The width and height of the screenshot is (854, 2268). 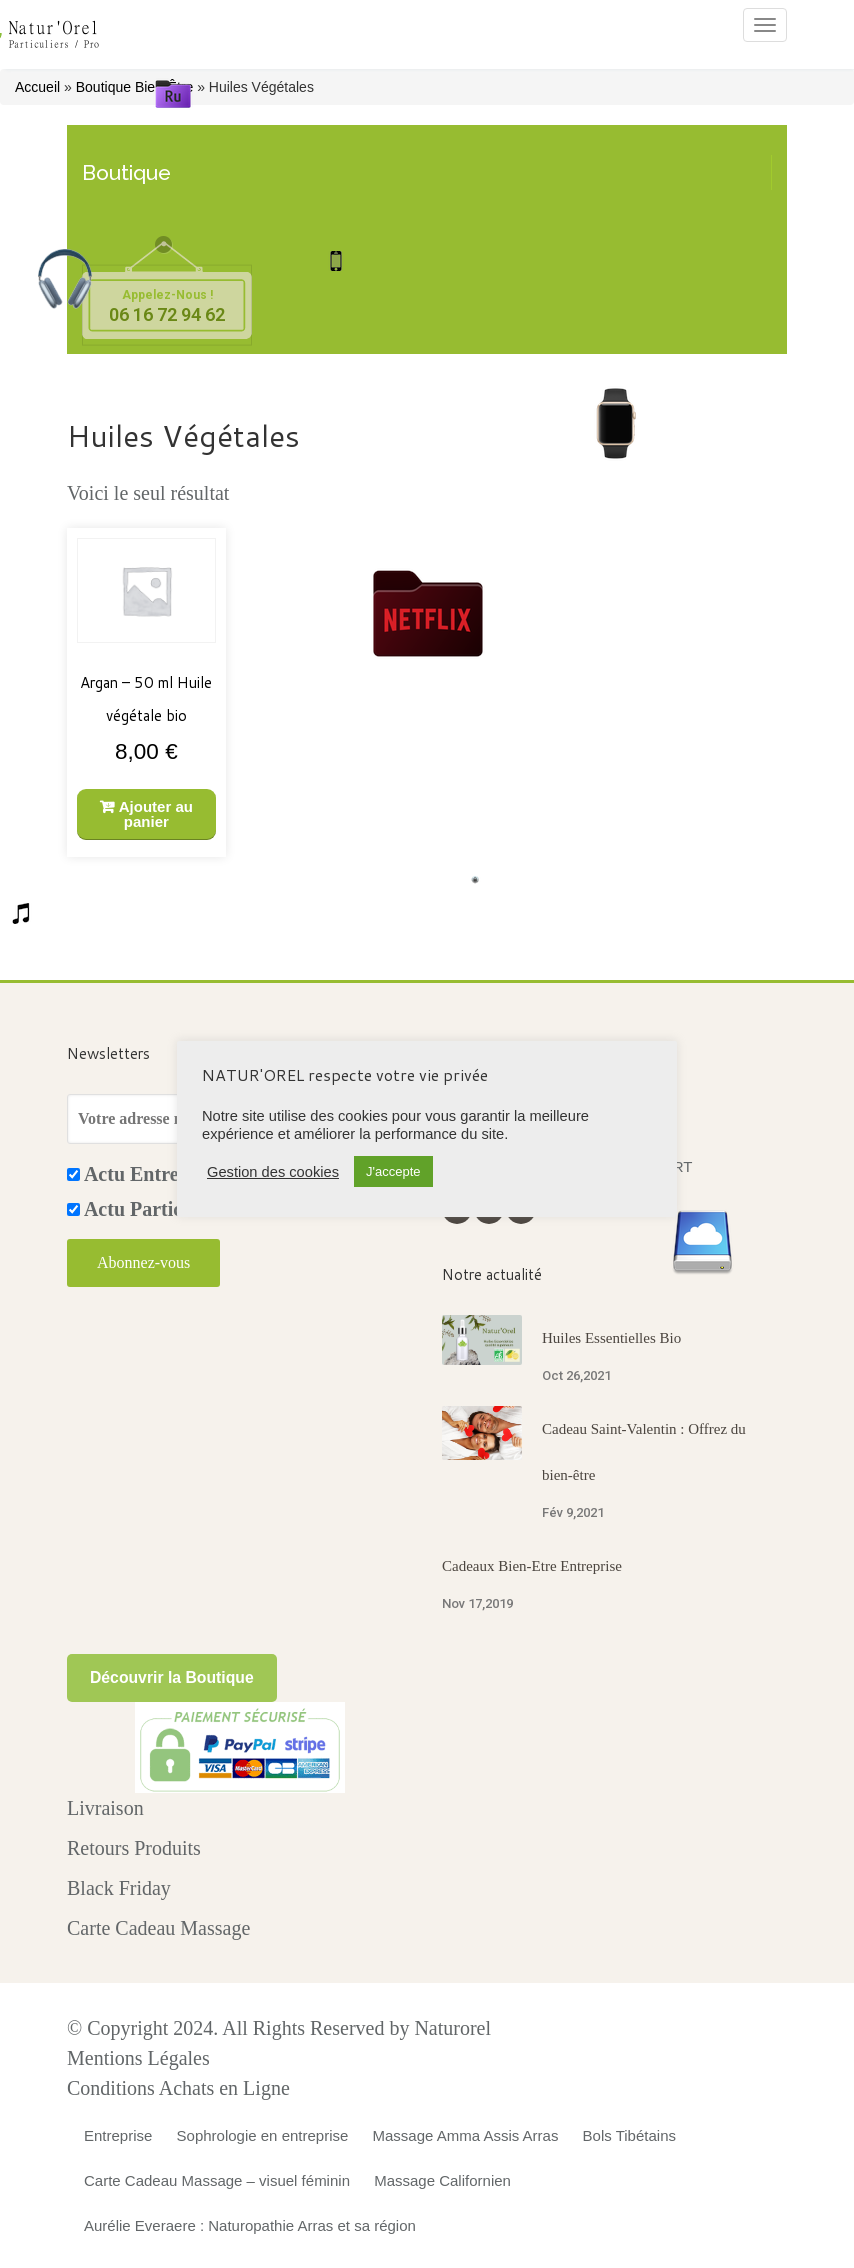 What do you see at coordinates (702, 1242) in the screenshot?
I see `access iDisk cloud storage` at bounding box center [702, 1242].